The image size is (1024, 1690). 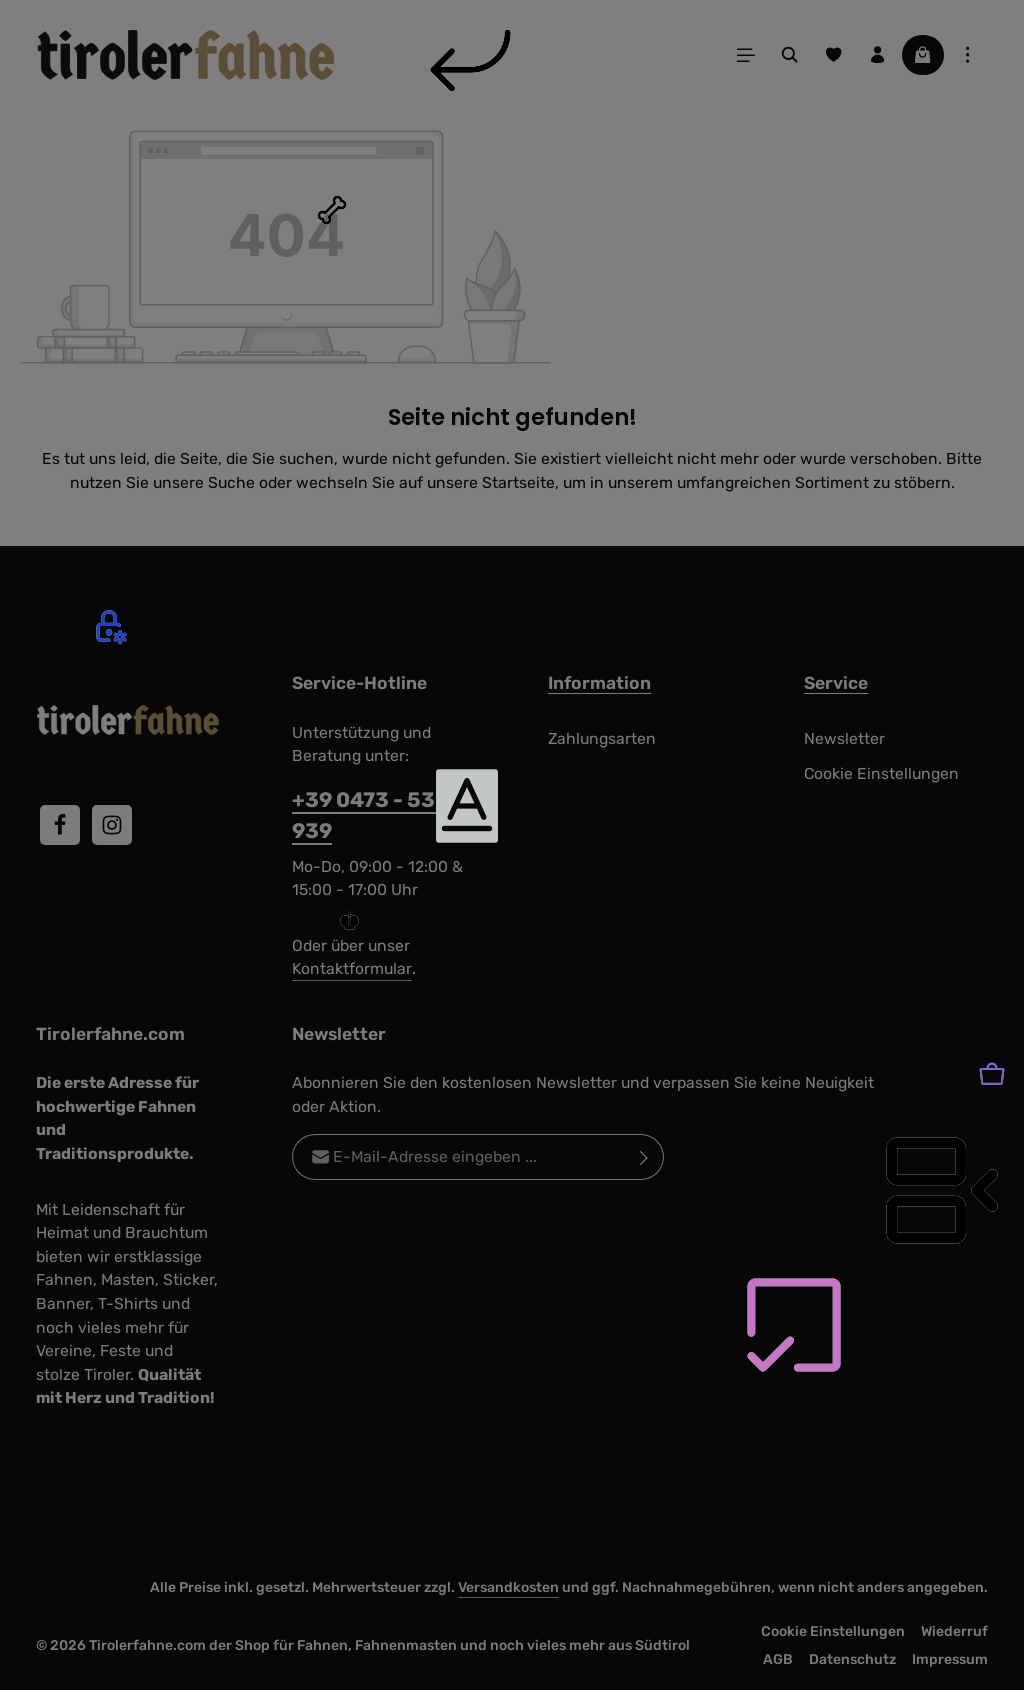 What do you see at coordinates (332, 210) in the screenshot?
I see `access pet-related features or settings` at bounding box center [332, 210].